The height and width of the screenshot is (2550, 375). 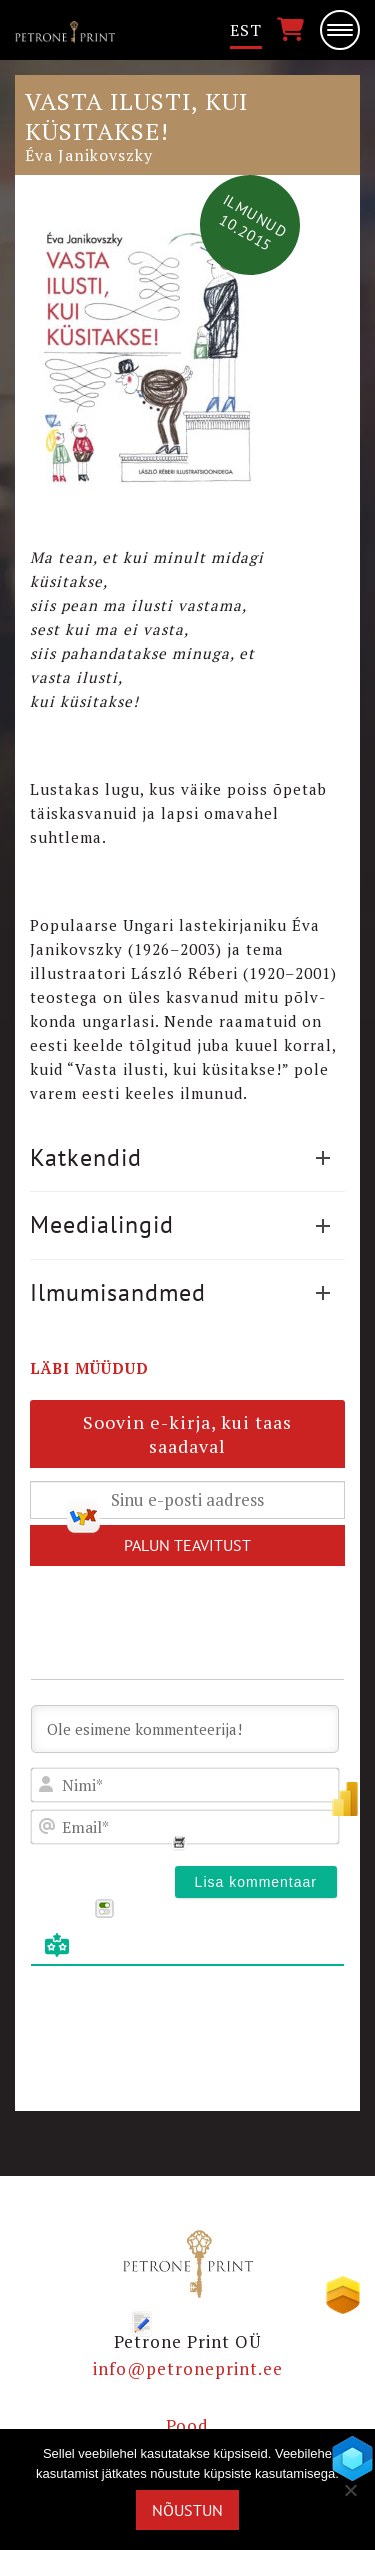 What do you see at coordinates (142, 2324) in the screenshot?
I see `open the text editor application` at bounding box center [142, 2324].